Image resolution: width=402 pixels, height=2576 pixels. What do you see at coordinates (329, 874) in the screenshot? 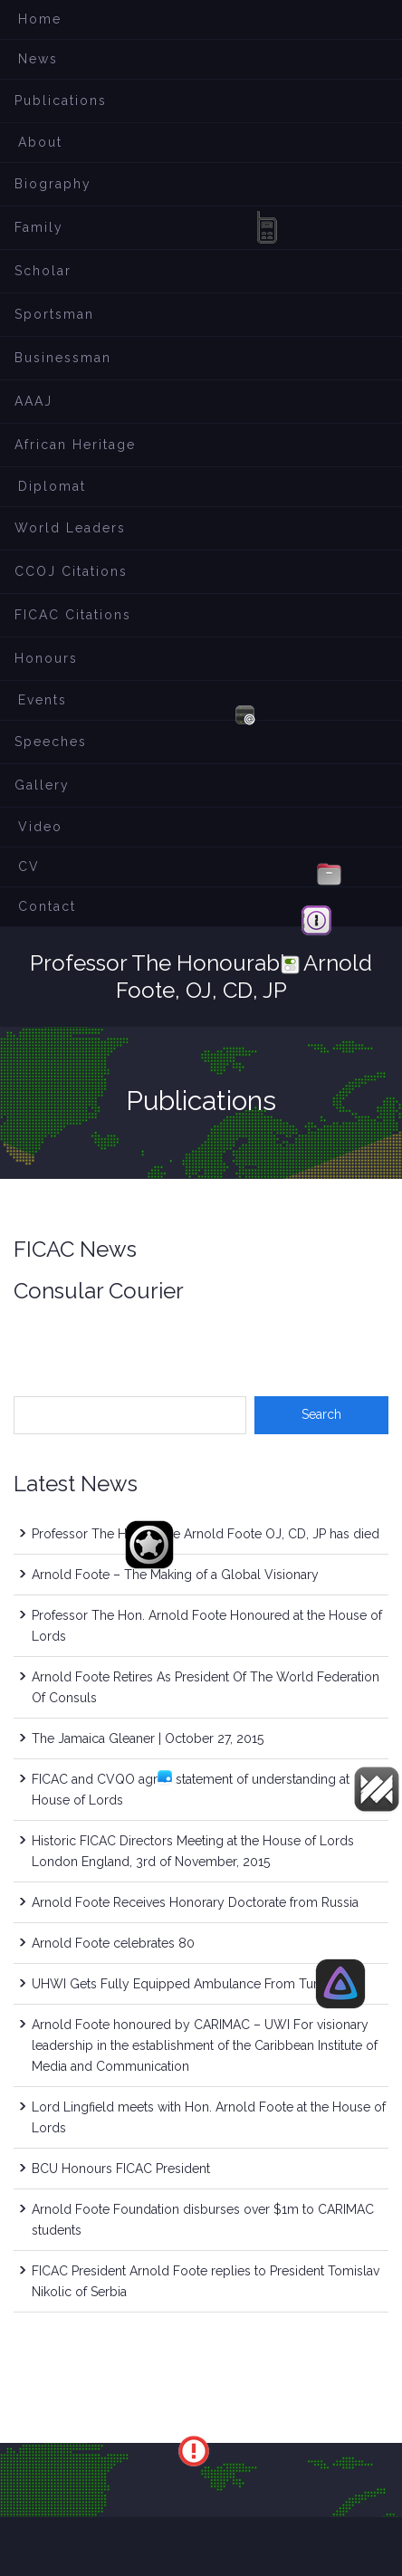
I see `open the file manager application` at bounding box center [329, 874].